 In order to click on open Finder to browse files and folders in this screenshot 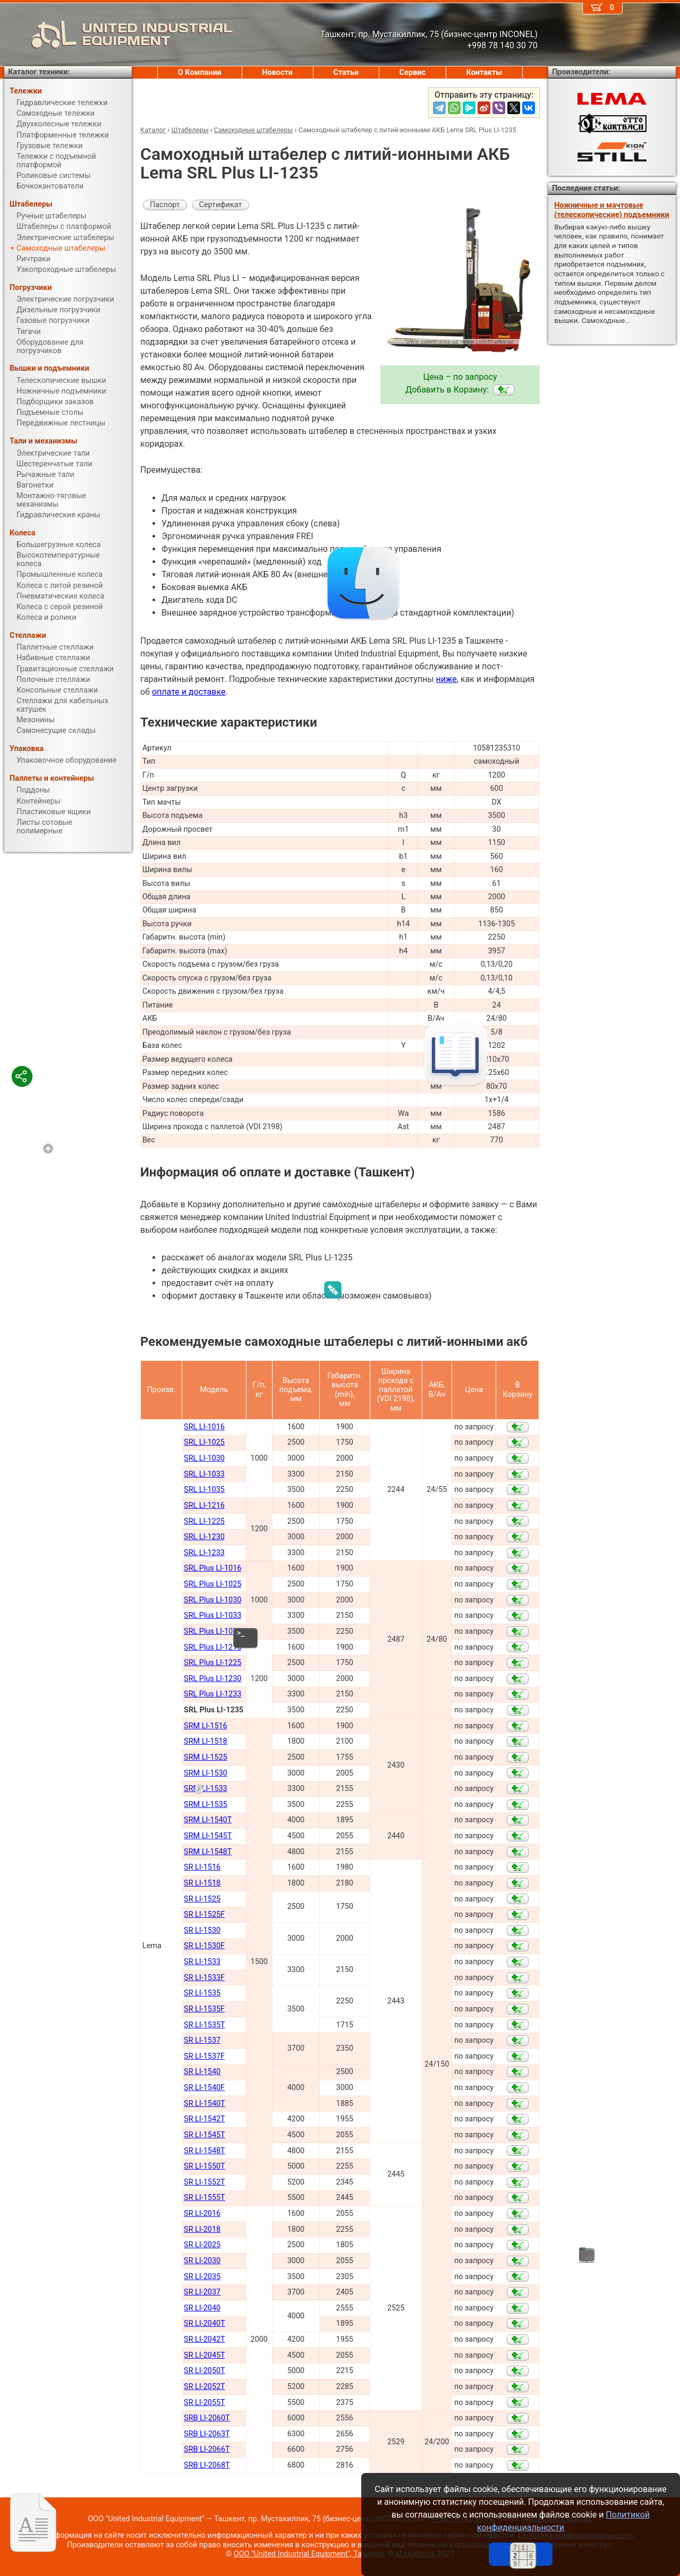, I will do `click(363, 583)`.